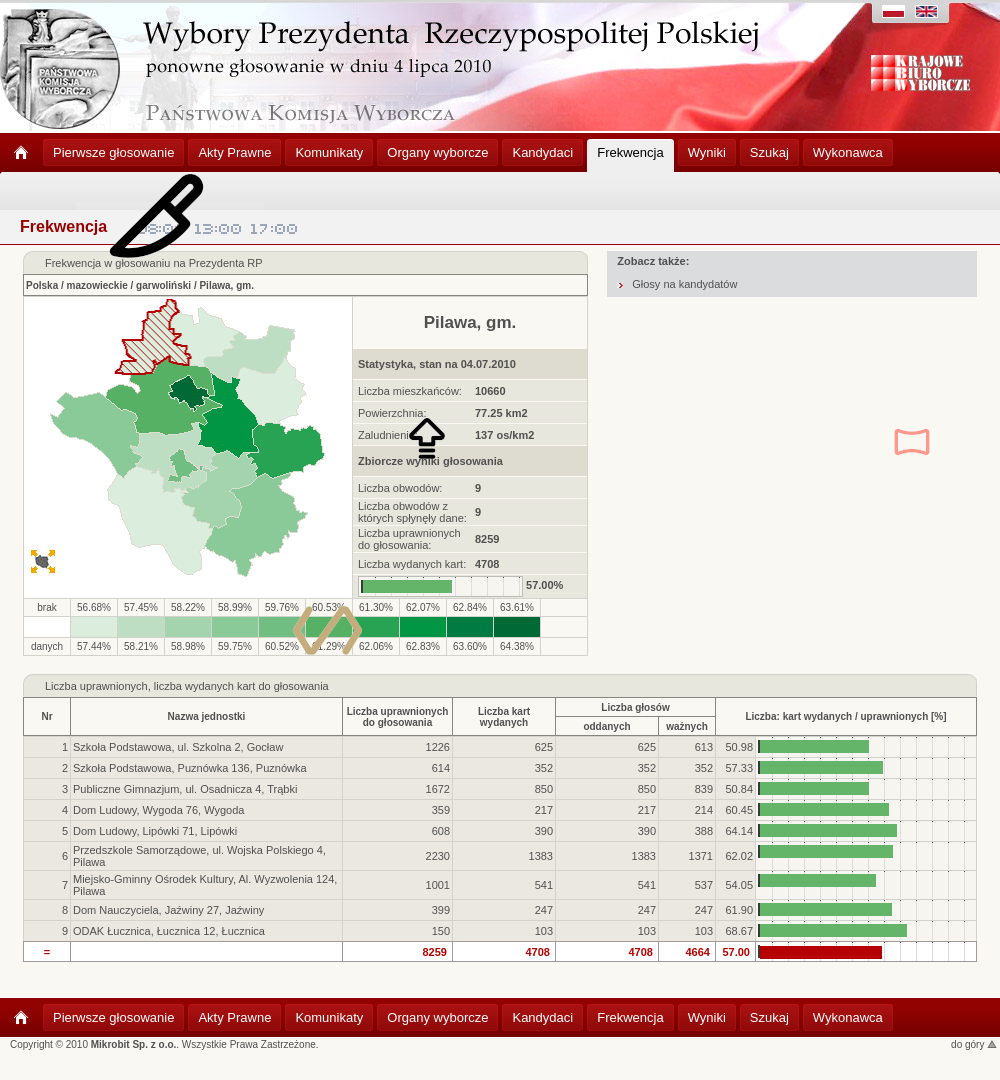 Image resolution: width=1000 pixels, height=1080 pixels. What do you see at coordinates (912, 442) in the screenshot?
I see `switch to panorama photo mode` at bounding box center [912, 442].